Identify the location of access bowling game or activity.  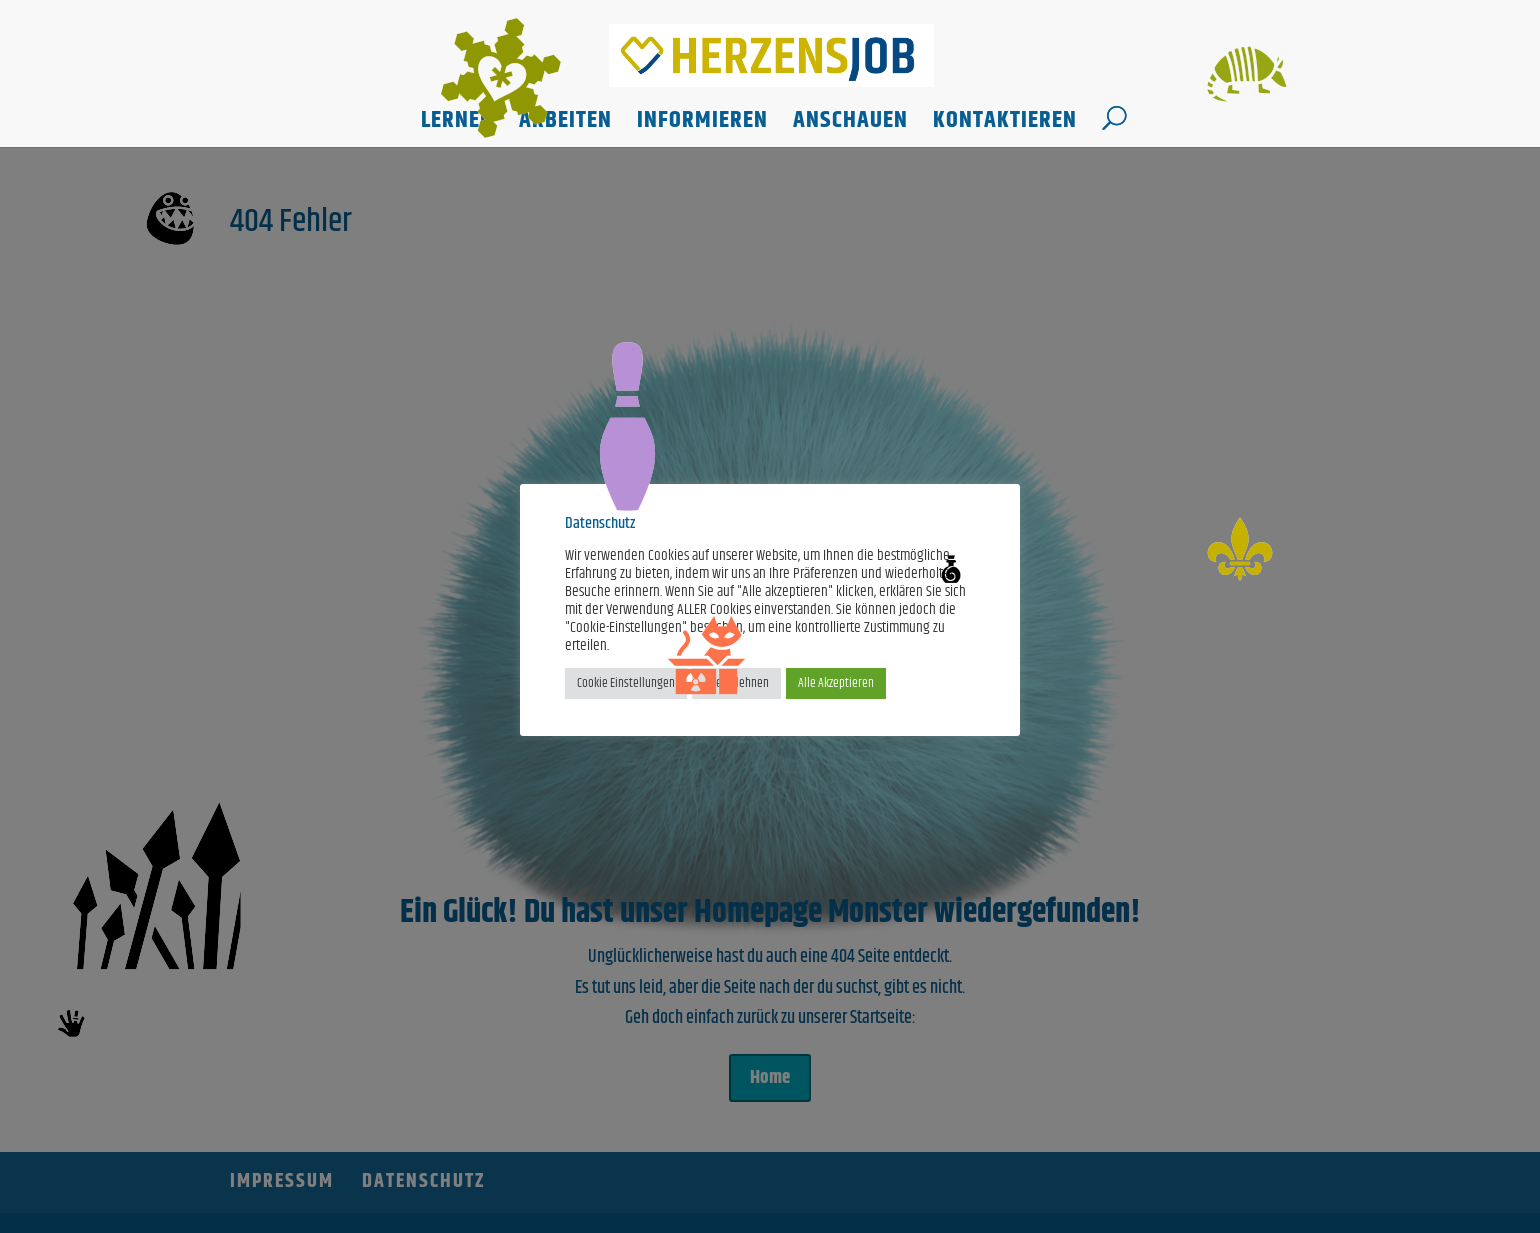
(627, 426).